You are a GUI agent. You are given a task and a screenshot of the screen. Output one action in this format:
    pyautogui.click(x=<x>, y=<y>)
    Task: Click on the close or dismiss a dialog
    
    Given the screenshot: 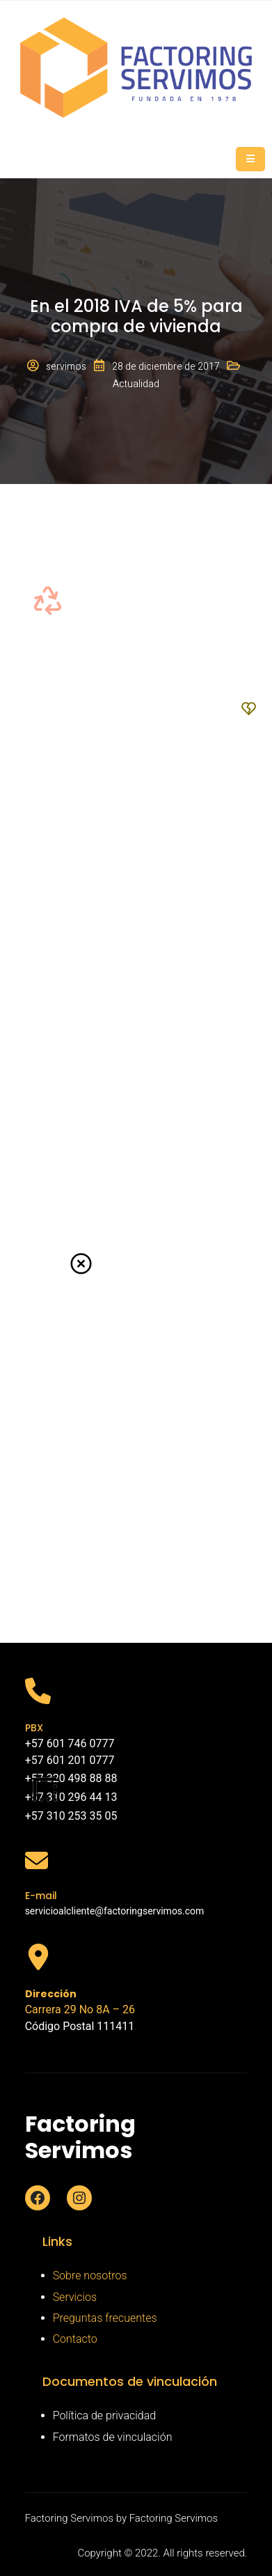 What is the action you would take?
    pyautogui.click(x=81, y=1263)
    